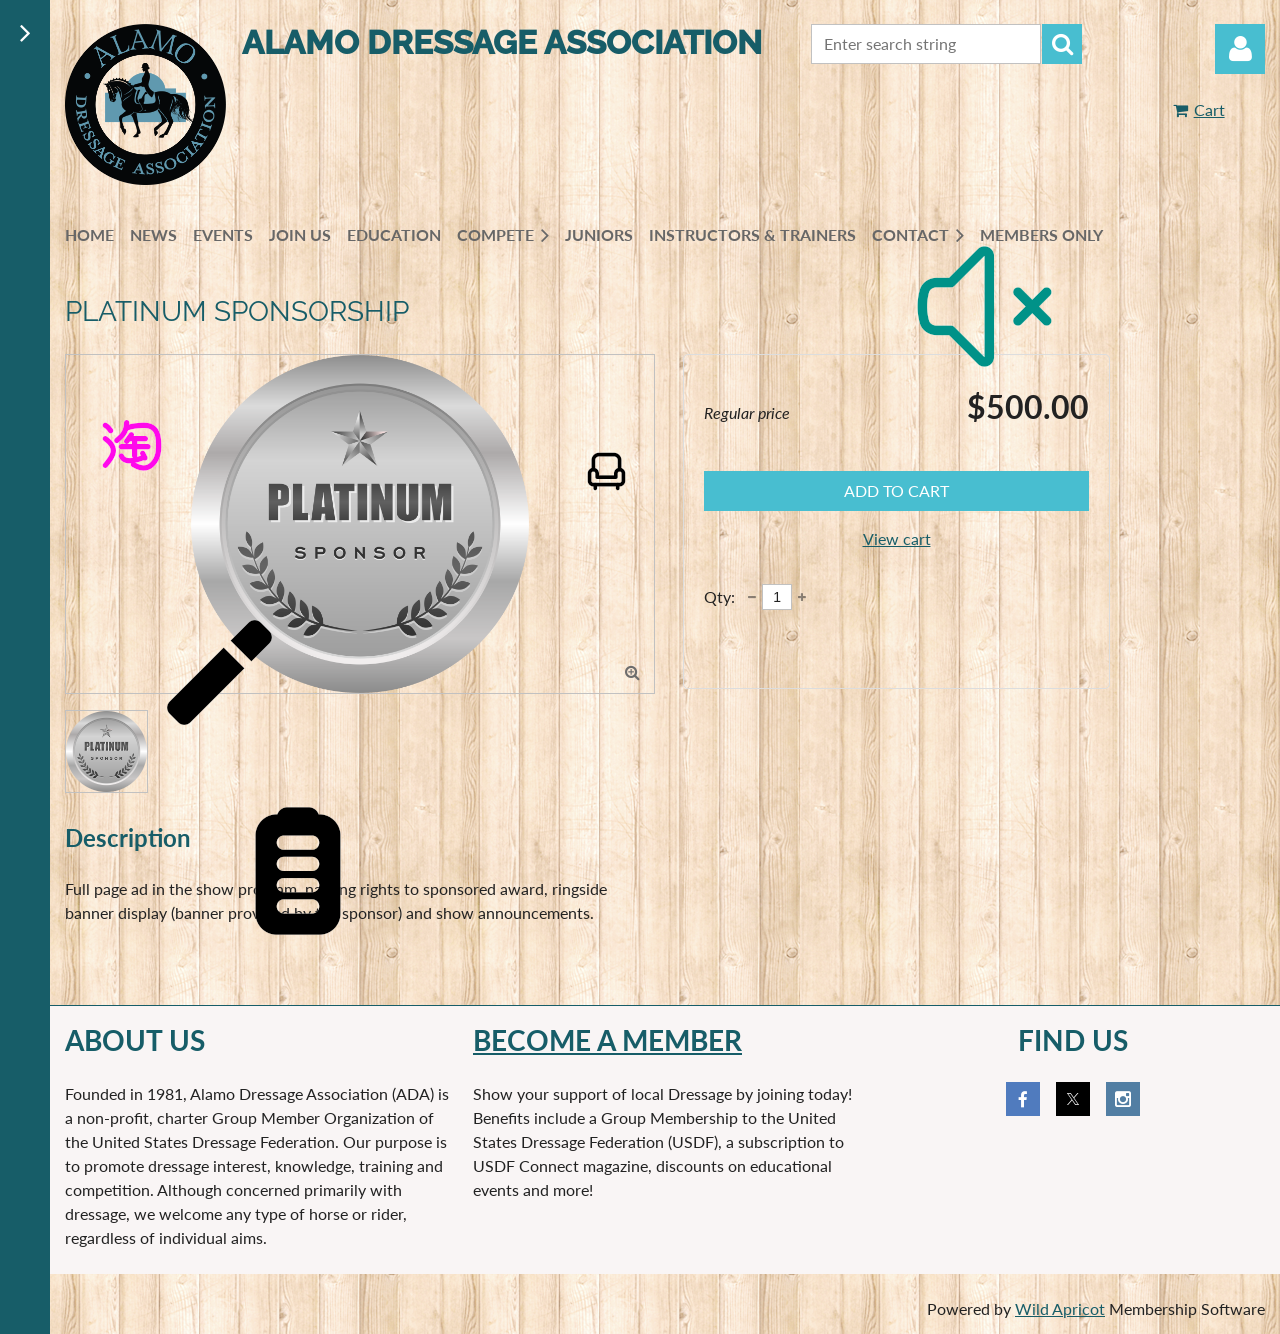  Describe the element at coordinates (132, 444) in the screenshot. I see `open taobao shopping app` at that location.